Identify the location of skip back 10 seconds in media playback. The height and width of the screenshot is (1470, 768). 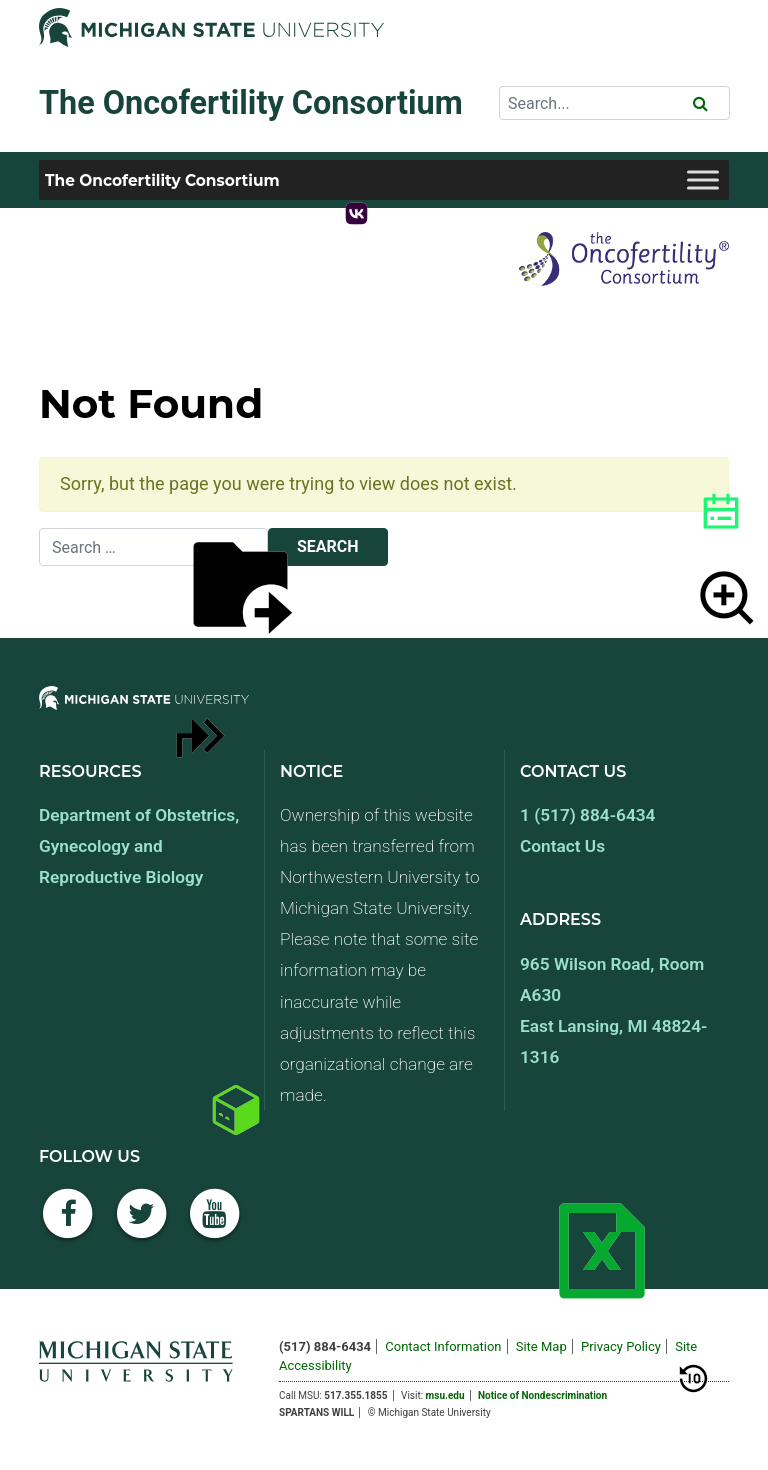
(693, 1378).